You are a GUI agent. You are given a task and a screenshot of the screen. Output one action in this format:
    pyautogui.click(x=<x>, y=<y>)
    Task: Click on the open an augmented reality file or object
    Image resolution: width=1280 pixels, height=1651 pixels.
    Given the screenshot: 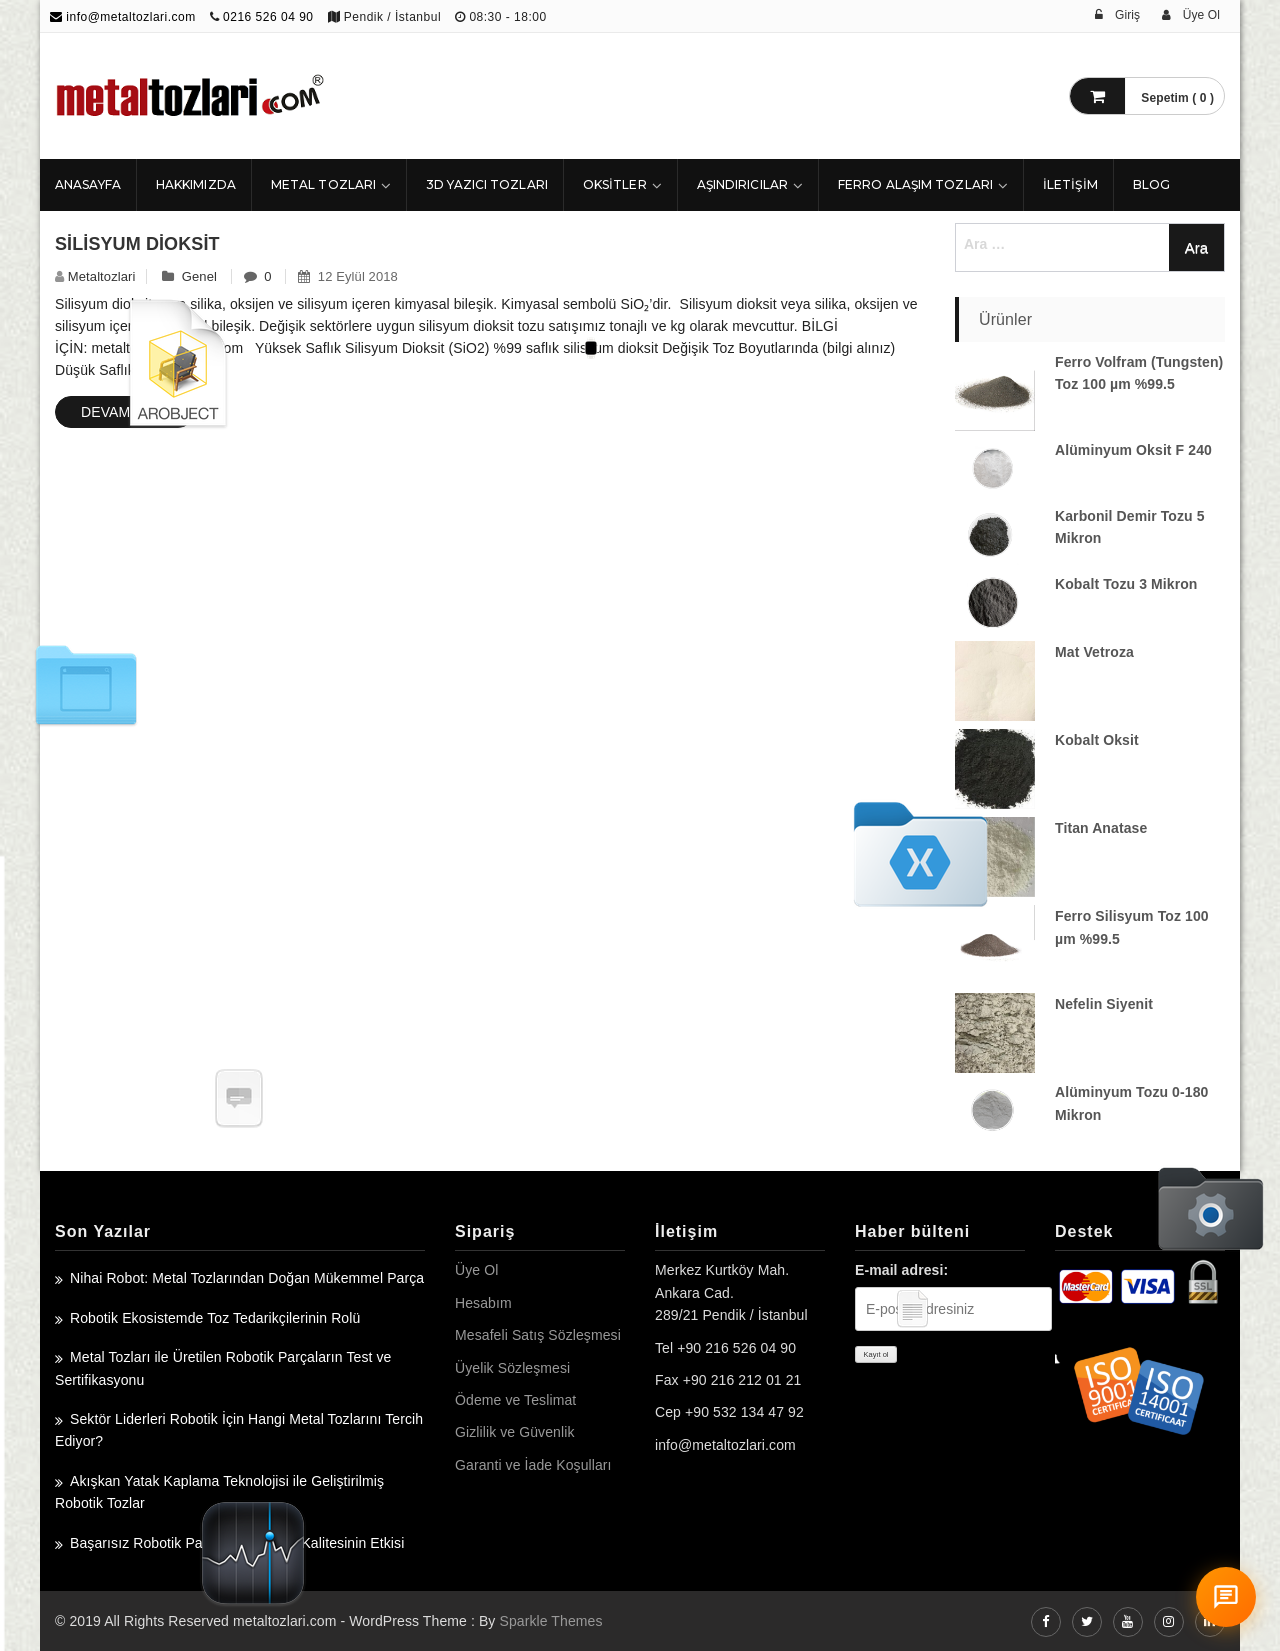 What is the action you would take?
    pyautogui.click(x=178, y=366)
    